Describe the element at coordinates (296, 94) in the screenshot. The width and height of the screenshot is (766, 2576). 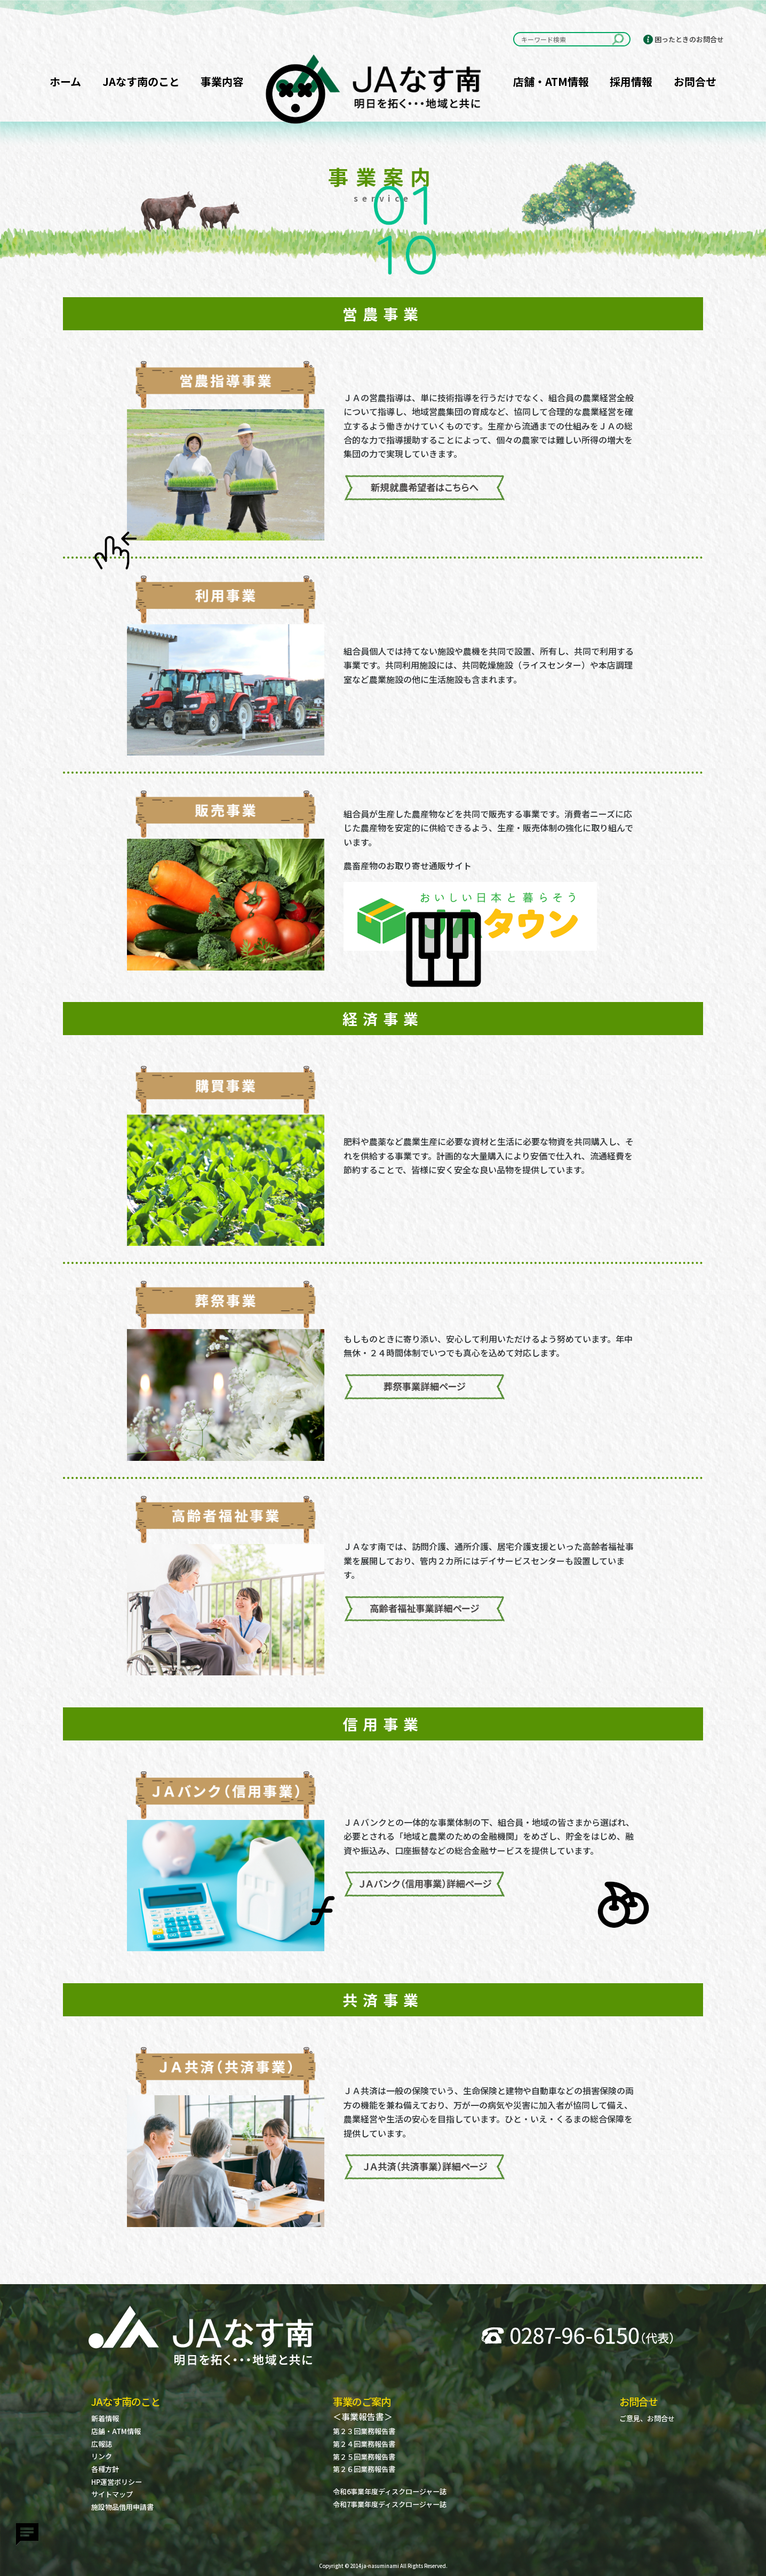
I see `indicates an error or failed action` at that location.